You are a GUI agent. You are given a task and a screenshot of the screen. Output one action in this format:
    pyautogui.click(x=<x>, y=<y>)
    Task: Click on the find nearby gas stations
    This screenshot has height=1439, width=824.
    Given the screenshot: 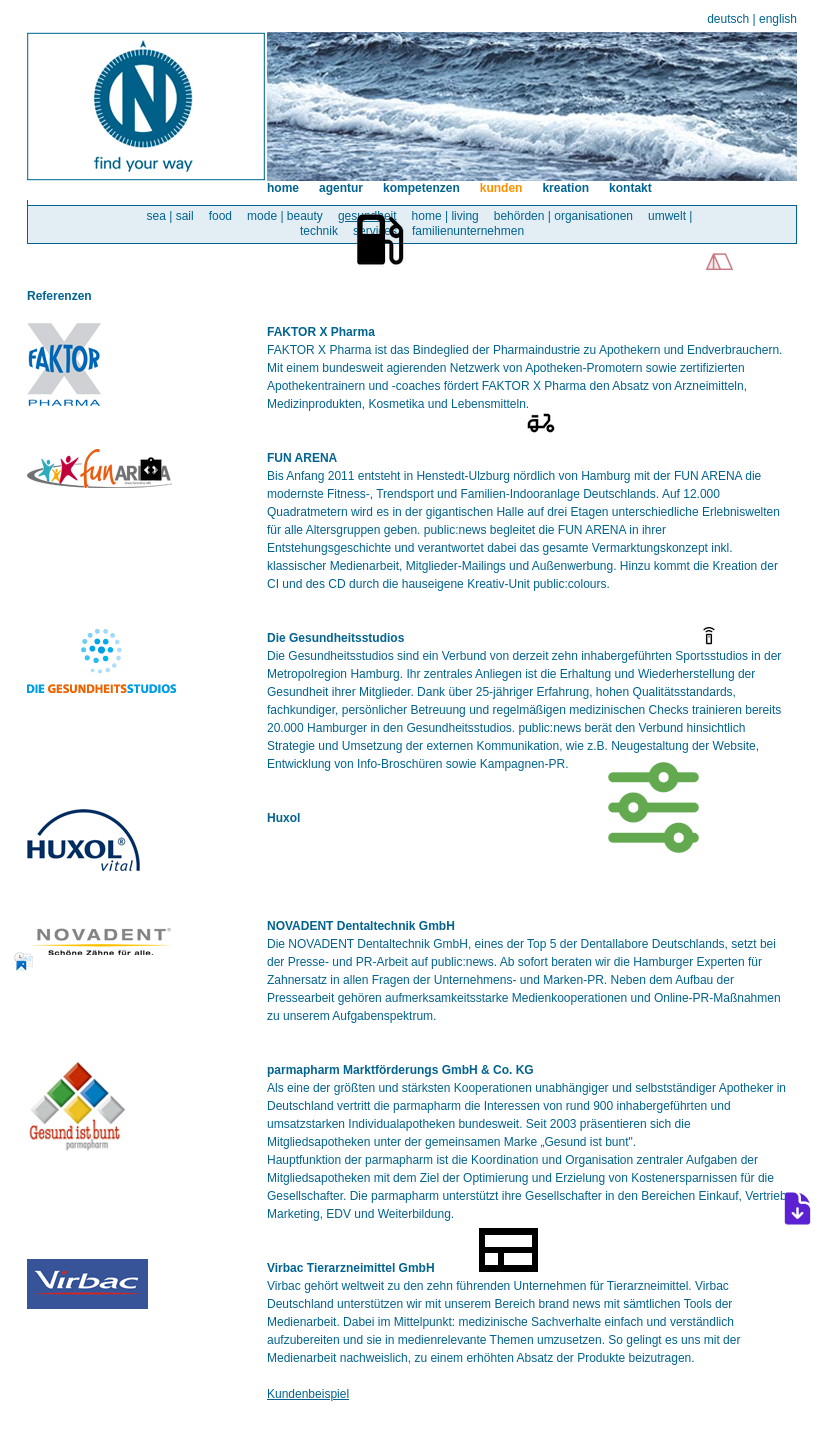 What is the action you would take?
    pyautogui.click(x=379, y=239)
    